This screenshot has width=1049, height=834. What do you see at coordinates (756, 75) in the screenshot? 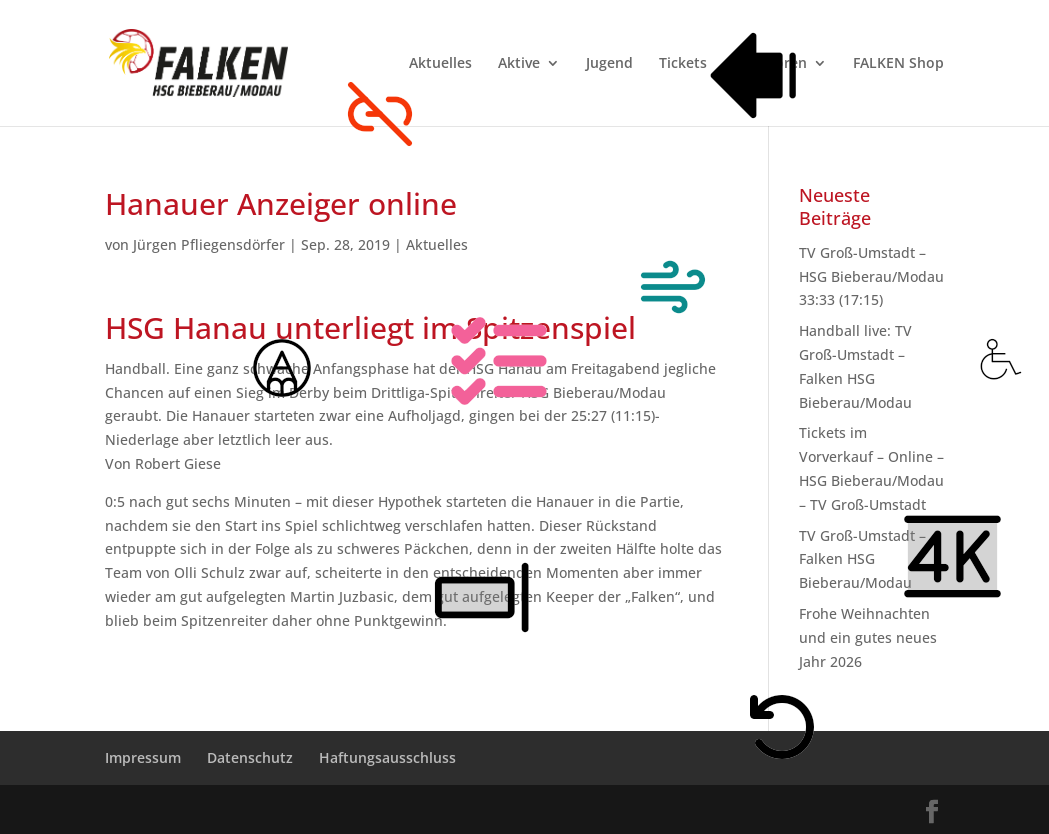
I see `go back to previous screen` at bounding box center [756, 75].